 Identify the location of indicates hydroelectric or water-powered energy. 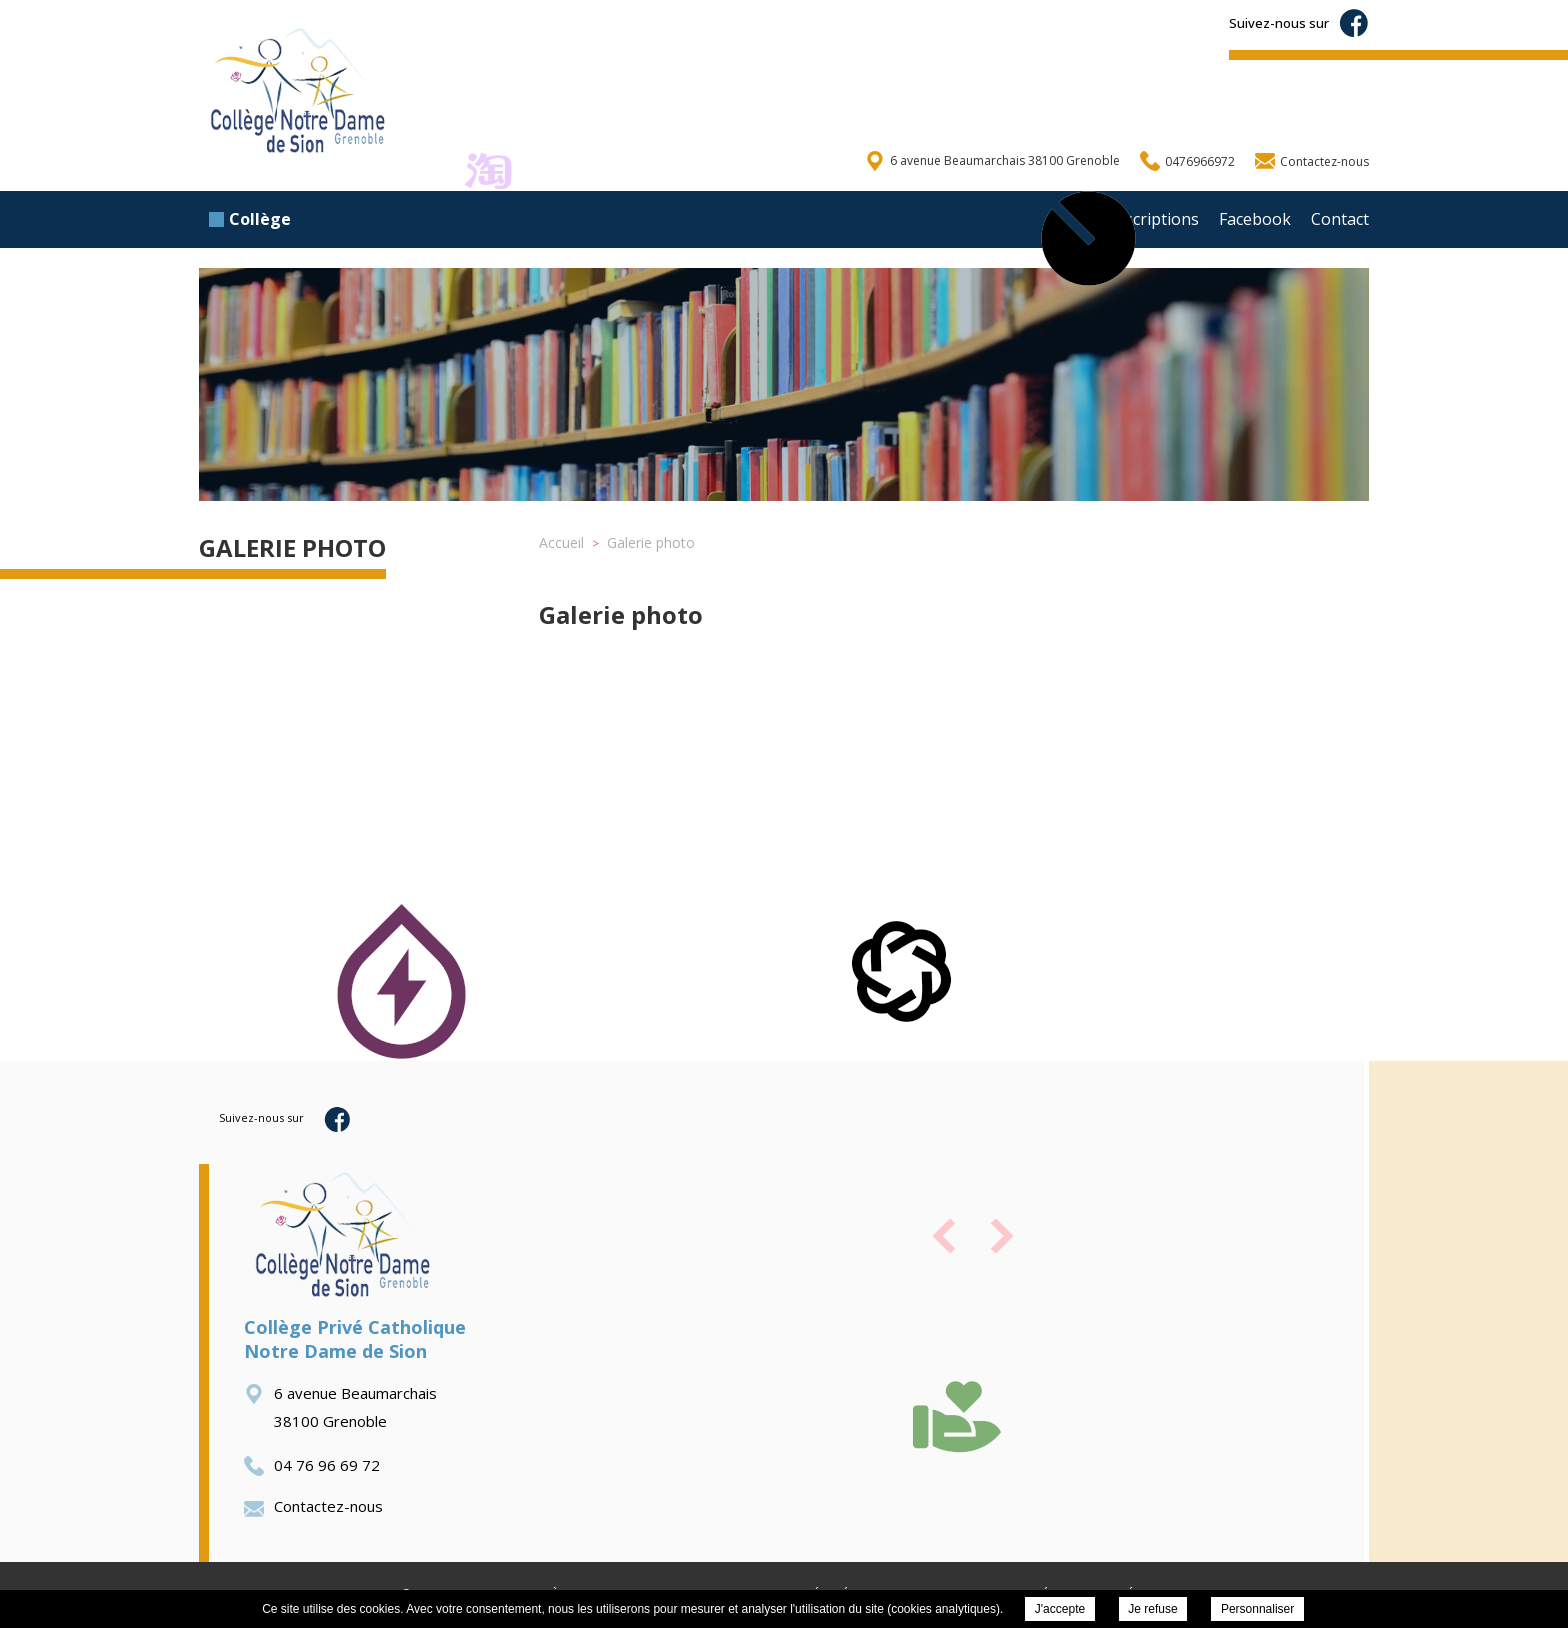
(401, 987).